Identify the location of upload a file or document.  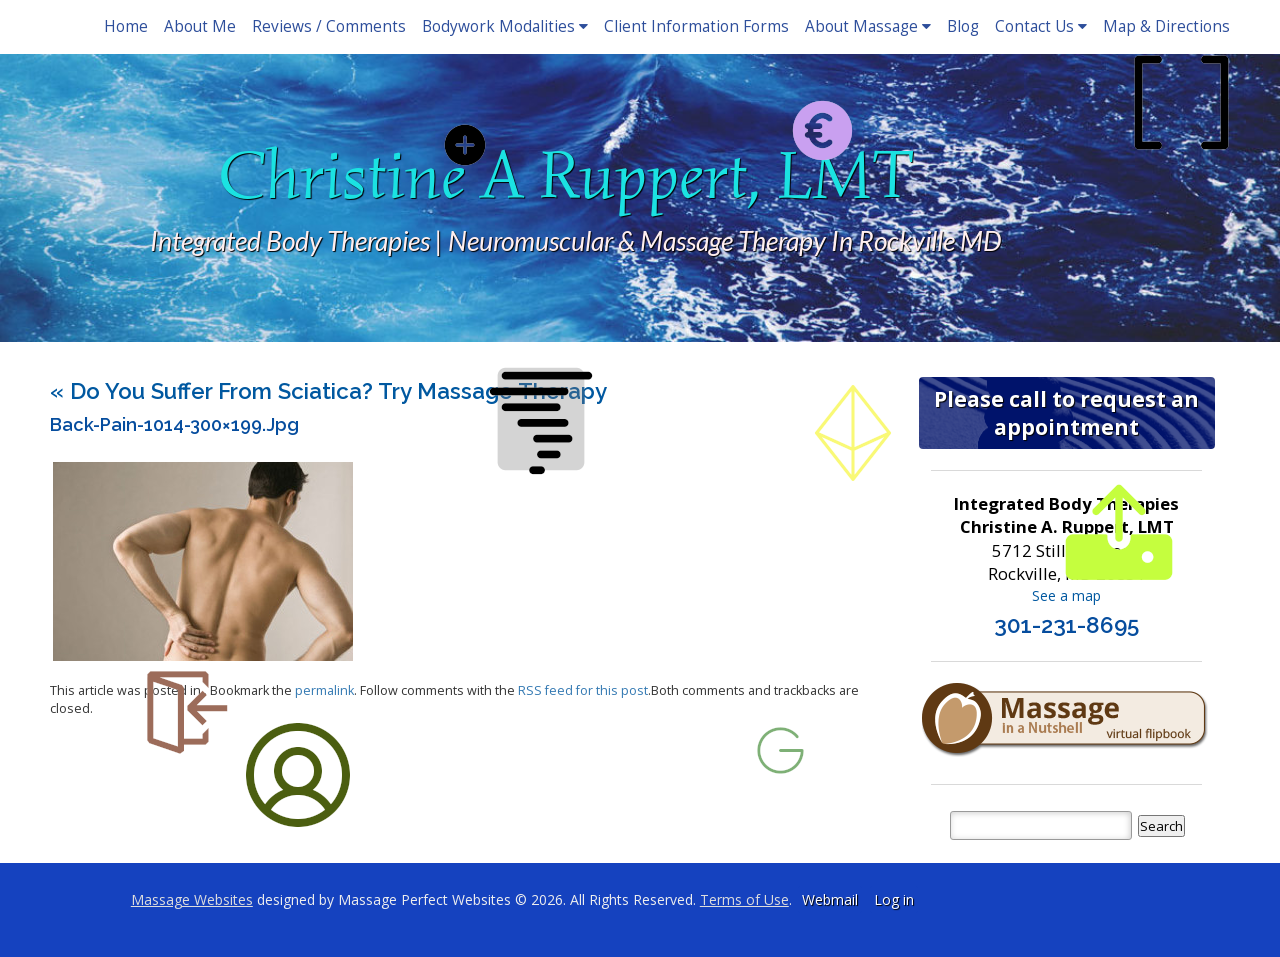
(1119, 538).